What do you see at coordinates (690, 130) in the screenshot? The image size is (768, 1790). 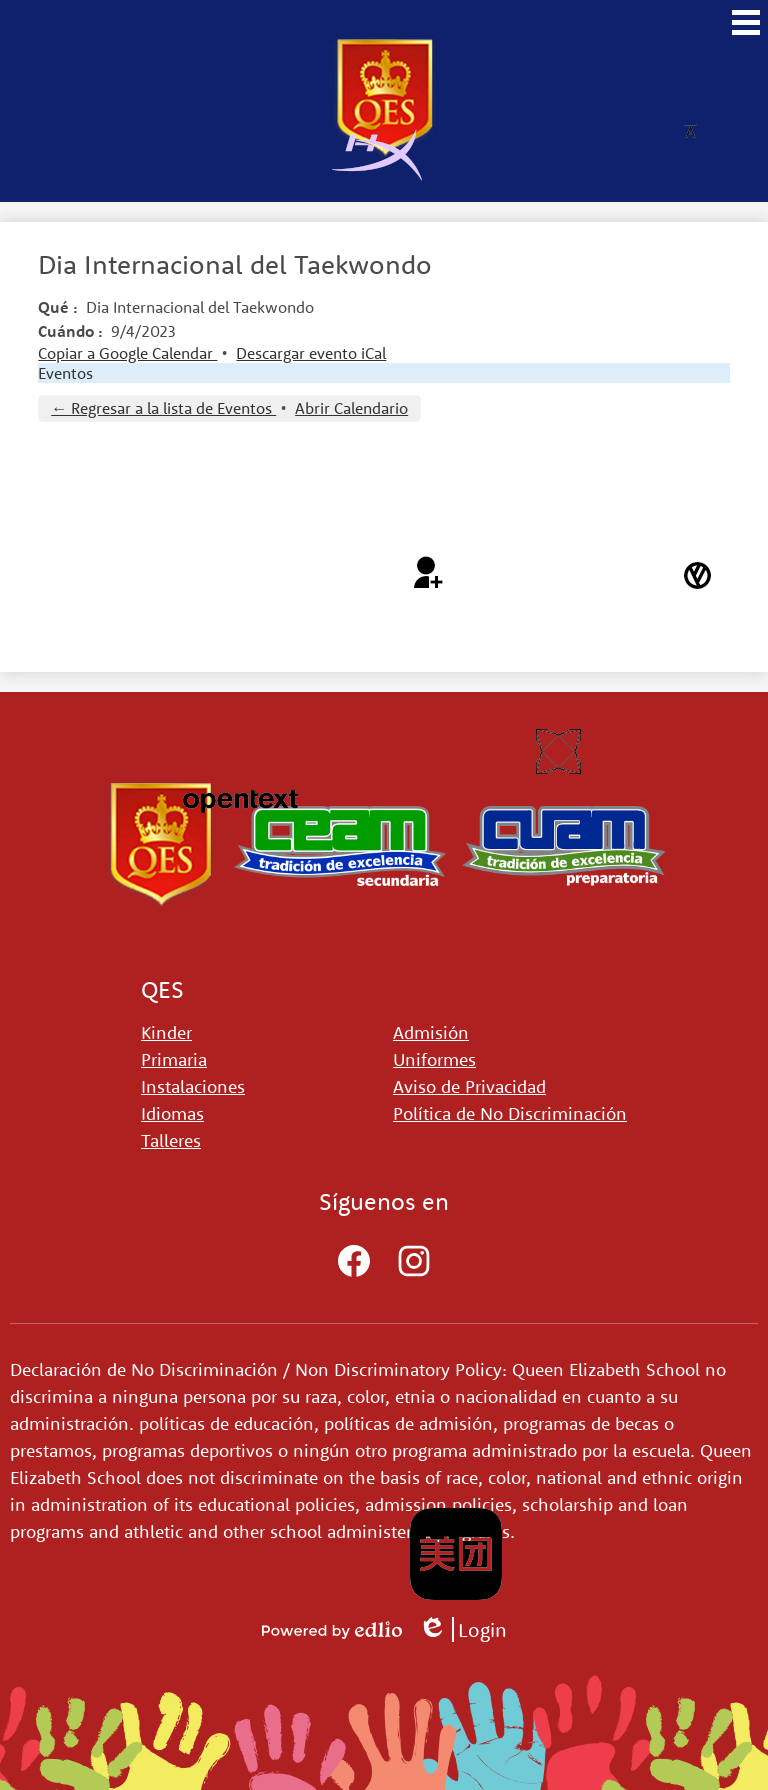 I see `apply overline formatting to selected text` at bounding box center [690, 130].